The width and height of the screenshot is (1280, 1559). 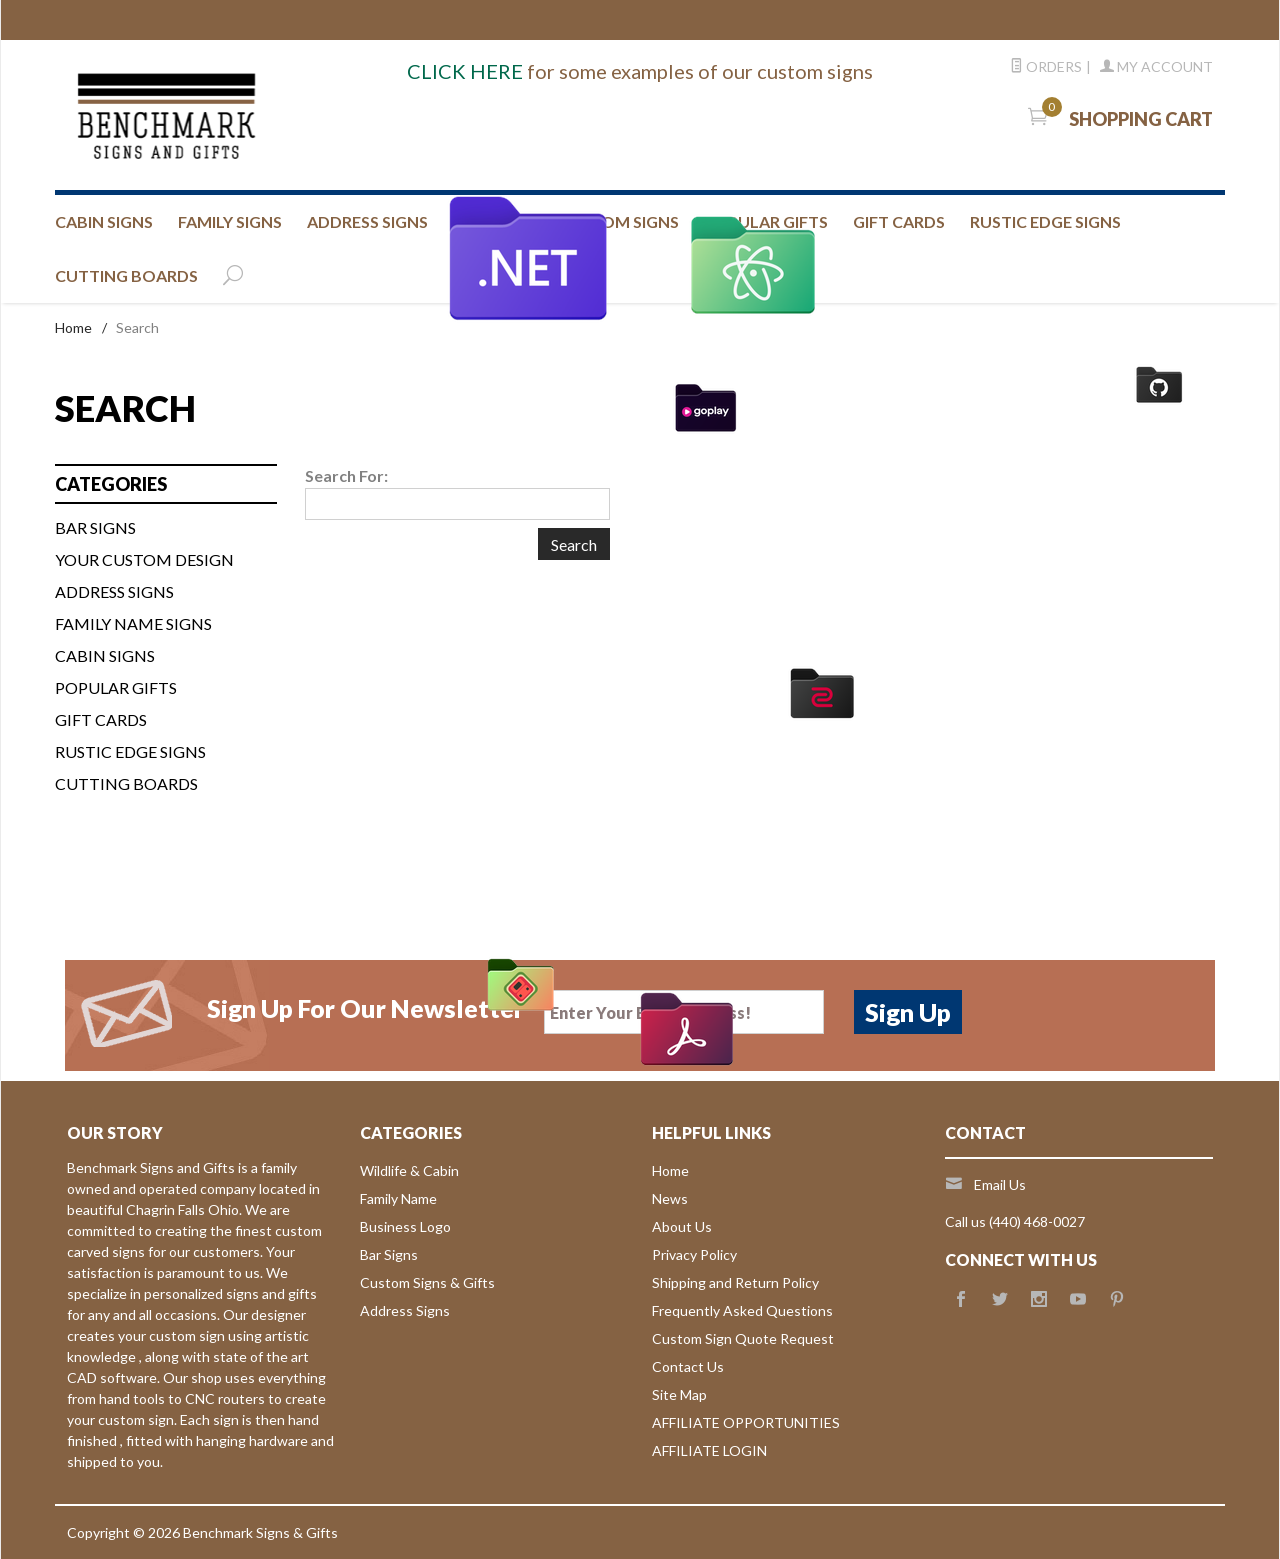 I want to click on folder containing BenQ ZOWIE gaming peripherals software or drivers, so click(x=822, y=695).